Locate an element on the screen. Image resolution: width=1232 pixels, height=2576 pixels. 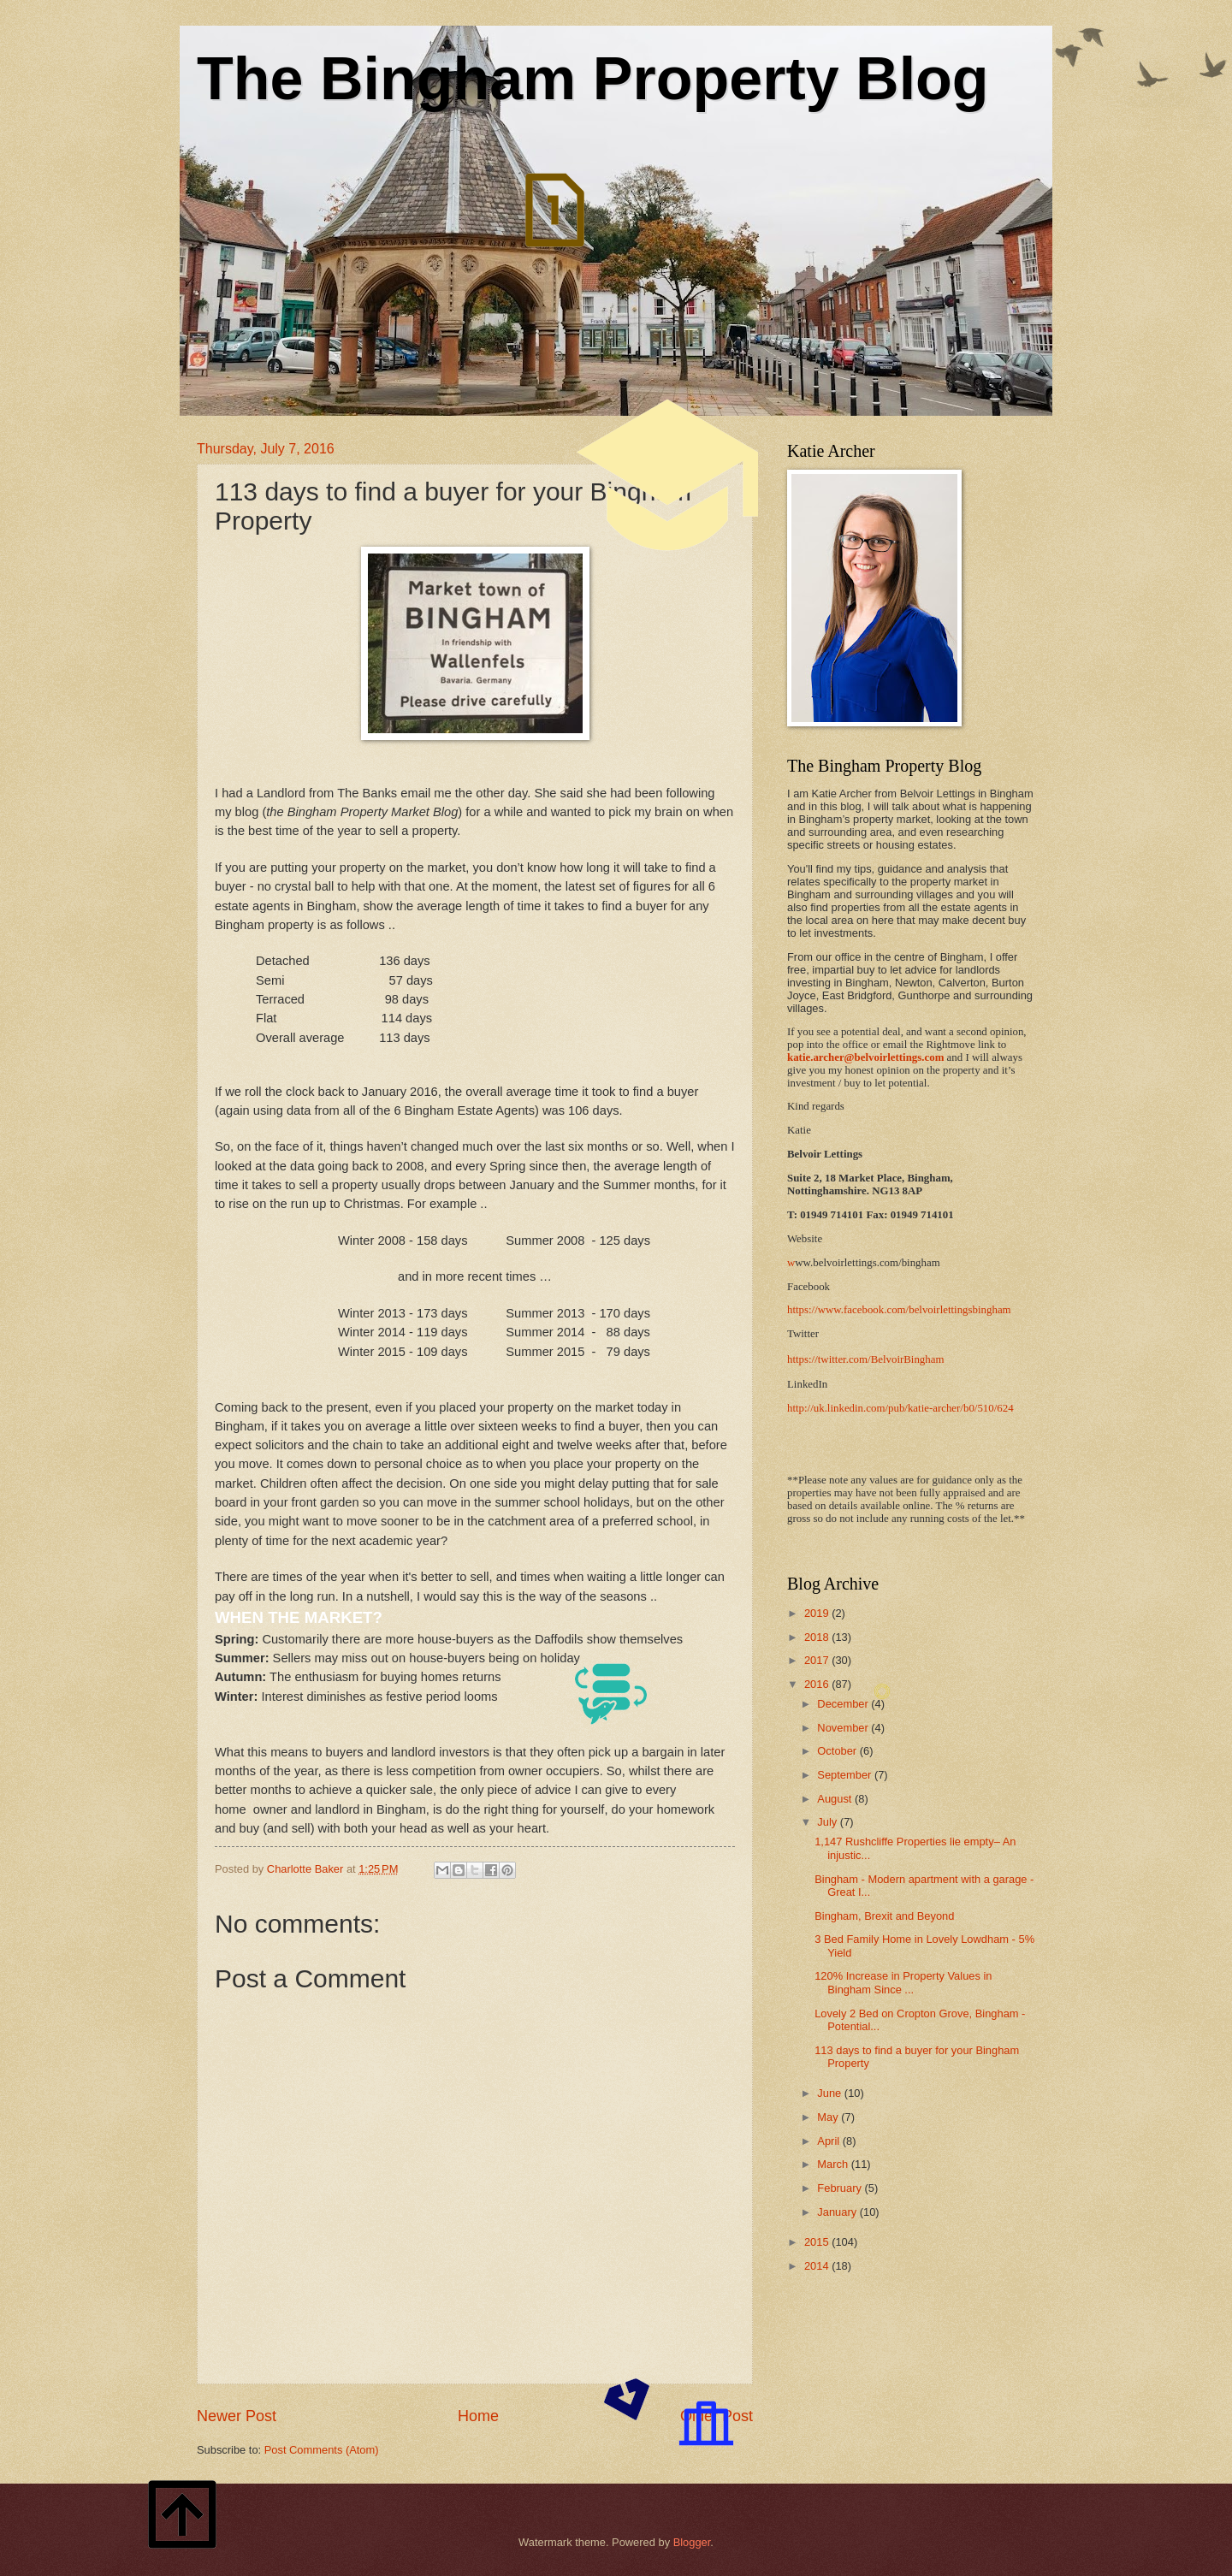
apache dolphinscheduler logo is located at coordinates (611, 1694).